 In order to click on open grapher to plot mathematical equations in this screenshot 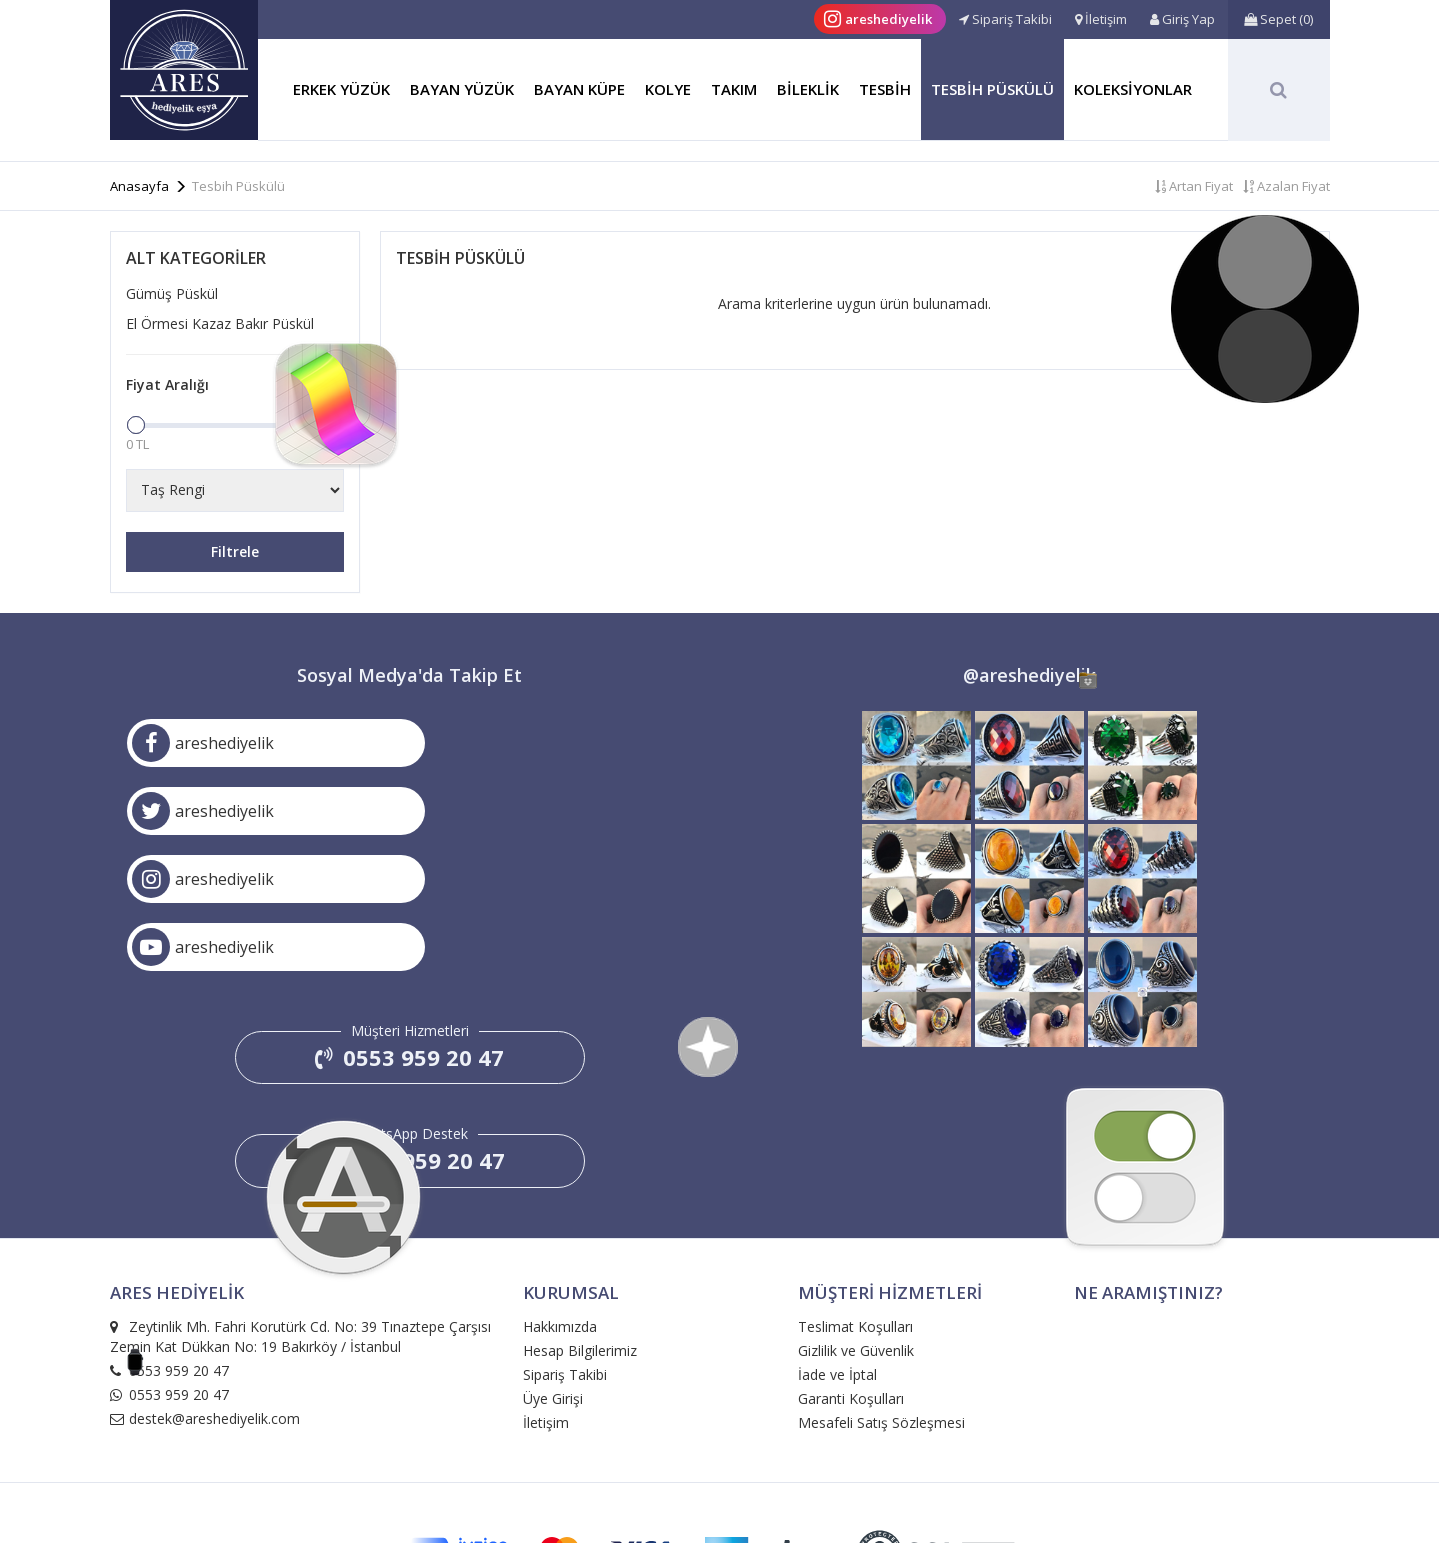, I will do `click(336, 404)`.